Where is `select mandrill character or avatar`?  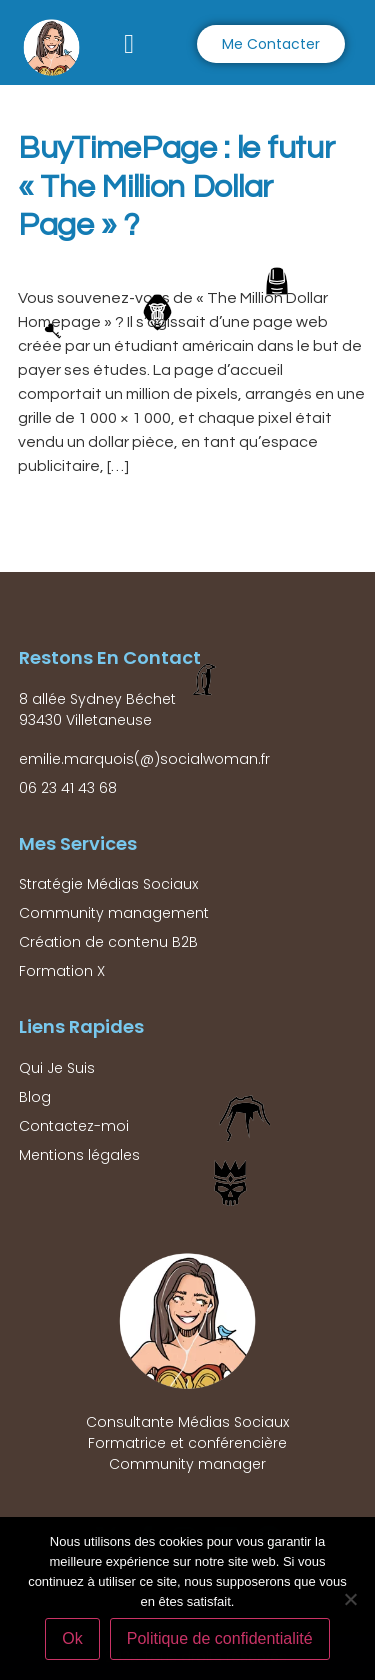
select mandrill character or avatar is located at coordinates (157, 312).